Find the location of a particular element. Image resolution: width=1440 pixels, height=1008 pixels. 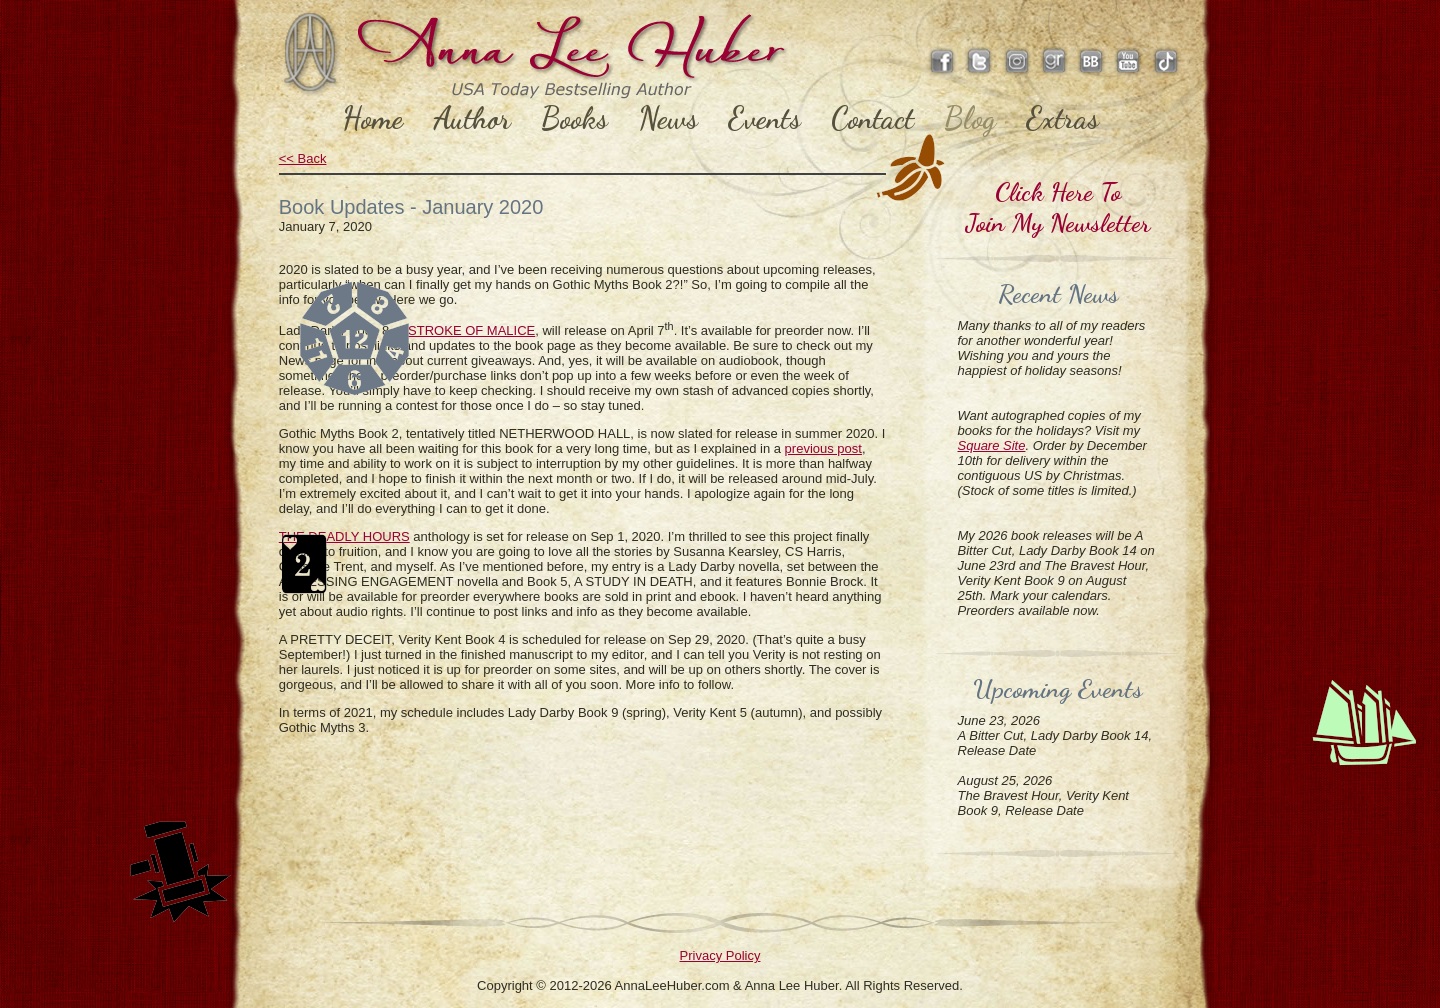

indicates a legal or court-related feature is located at coordinates (181, 872).